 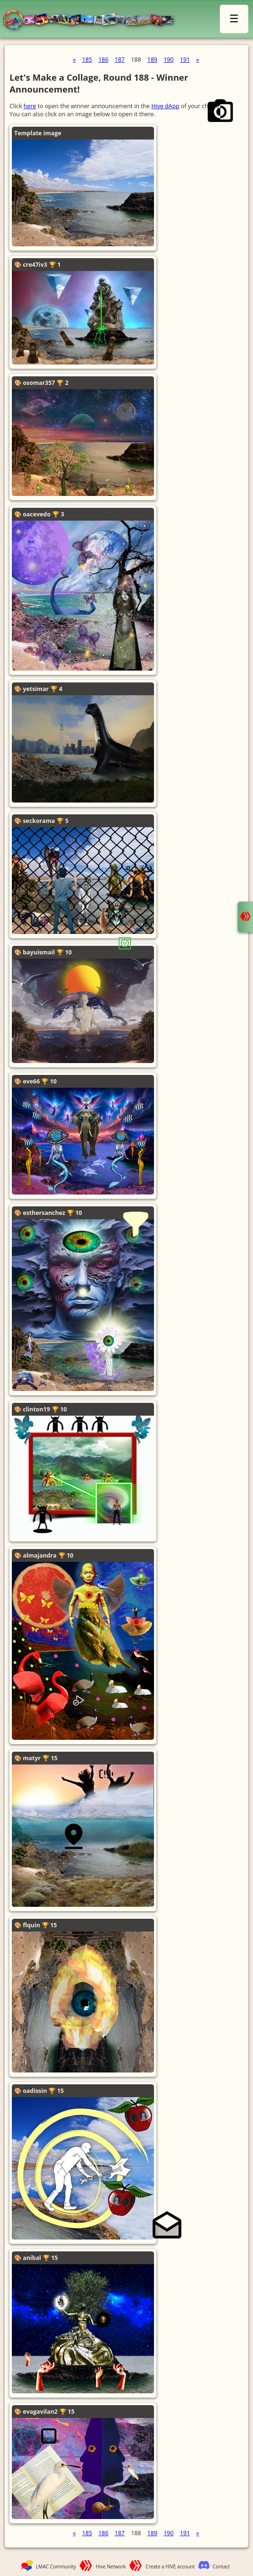 I want to click on apply black and white filter to photos, so click(x=220, y=111).